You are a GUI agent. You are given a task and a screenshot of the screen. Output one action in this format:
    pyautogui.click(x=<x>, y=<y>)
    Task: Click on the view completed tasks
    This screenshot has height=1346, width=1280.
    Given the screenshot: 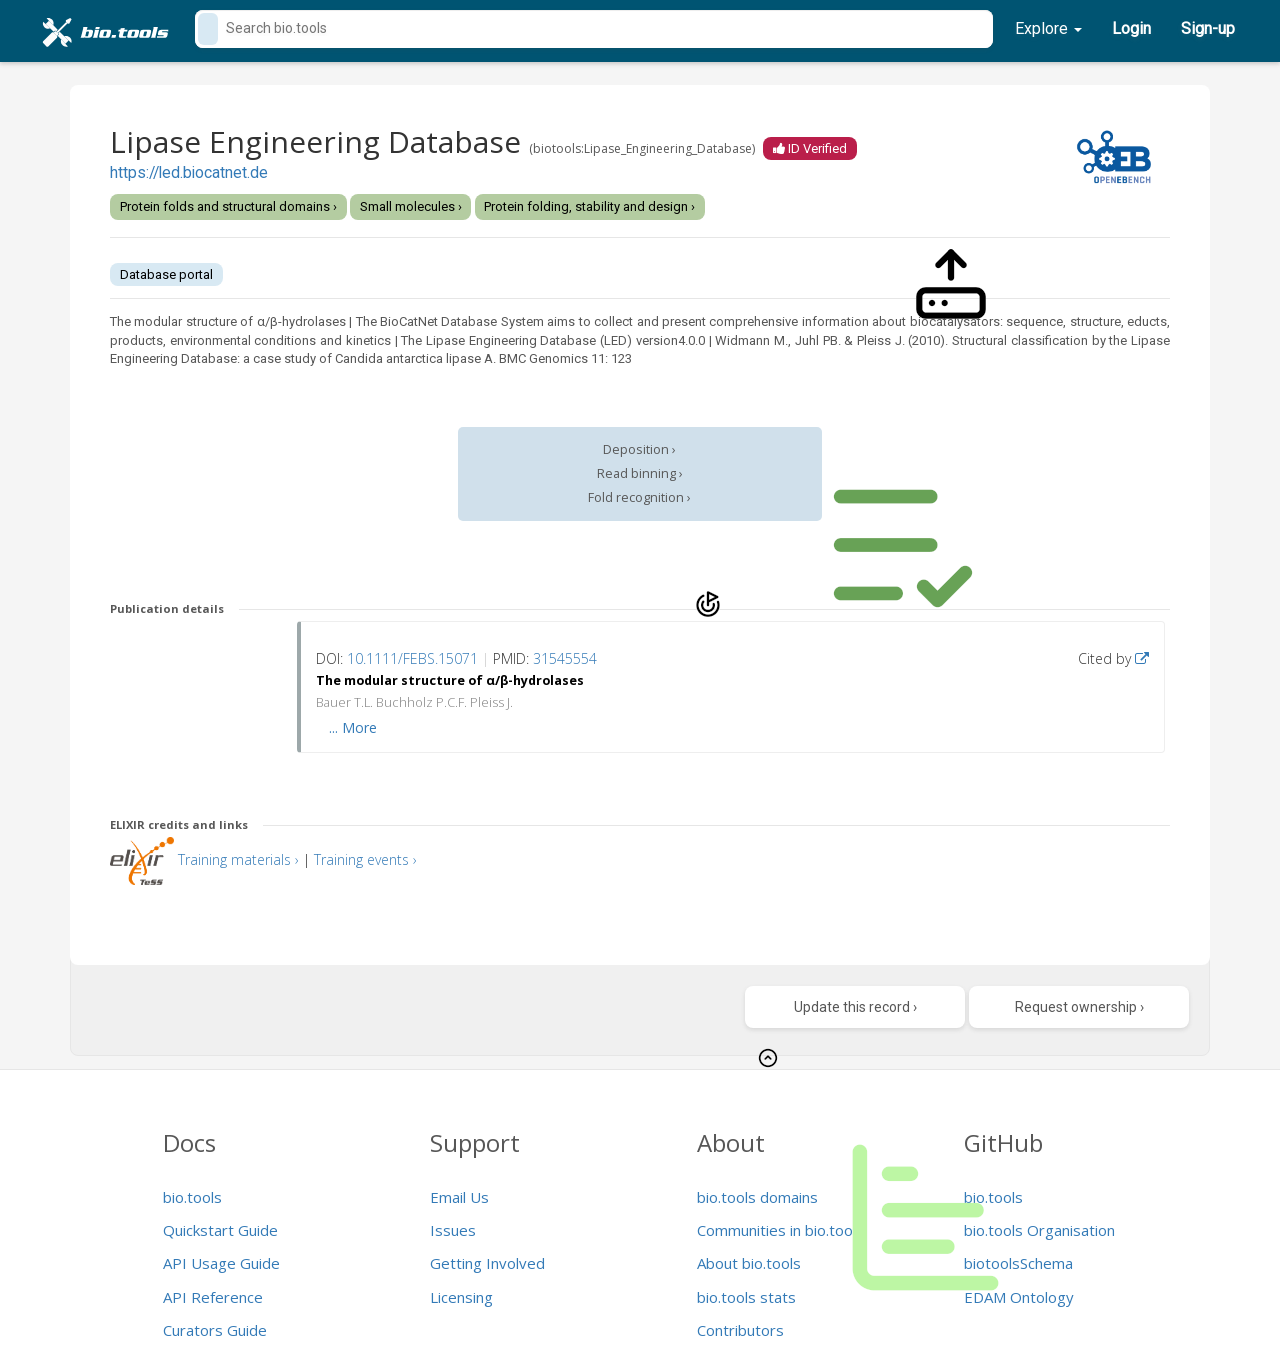 What is the action you would take?
    pyautogui.click(x=903, y=545)
    